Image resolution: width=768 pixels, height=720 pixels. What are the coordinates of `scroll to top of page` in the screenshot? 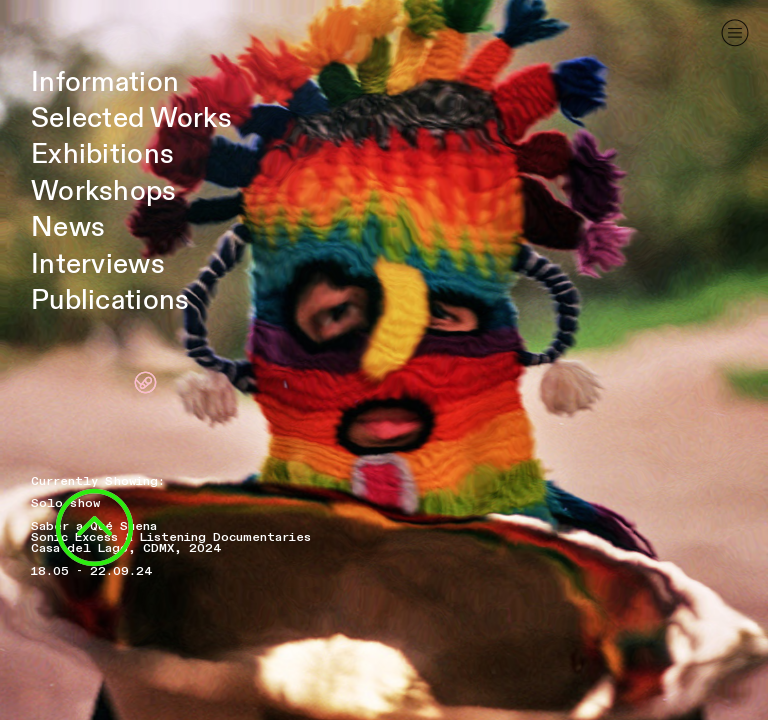 It's located at (94, 527).